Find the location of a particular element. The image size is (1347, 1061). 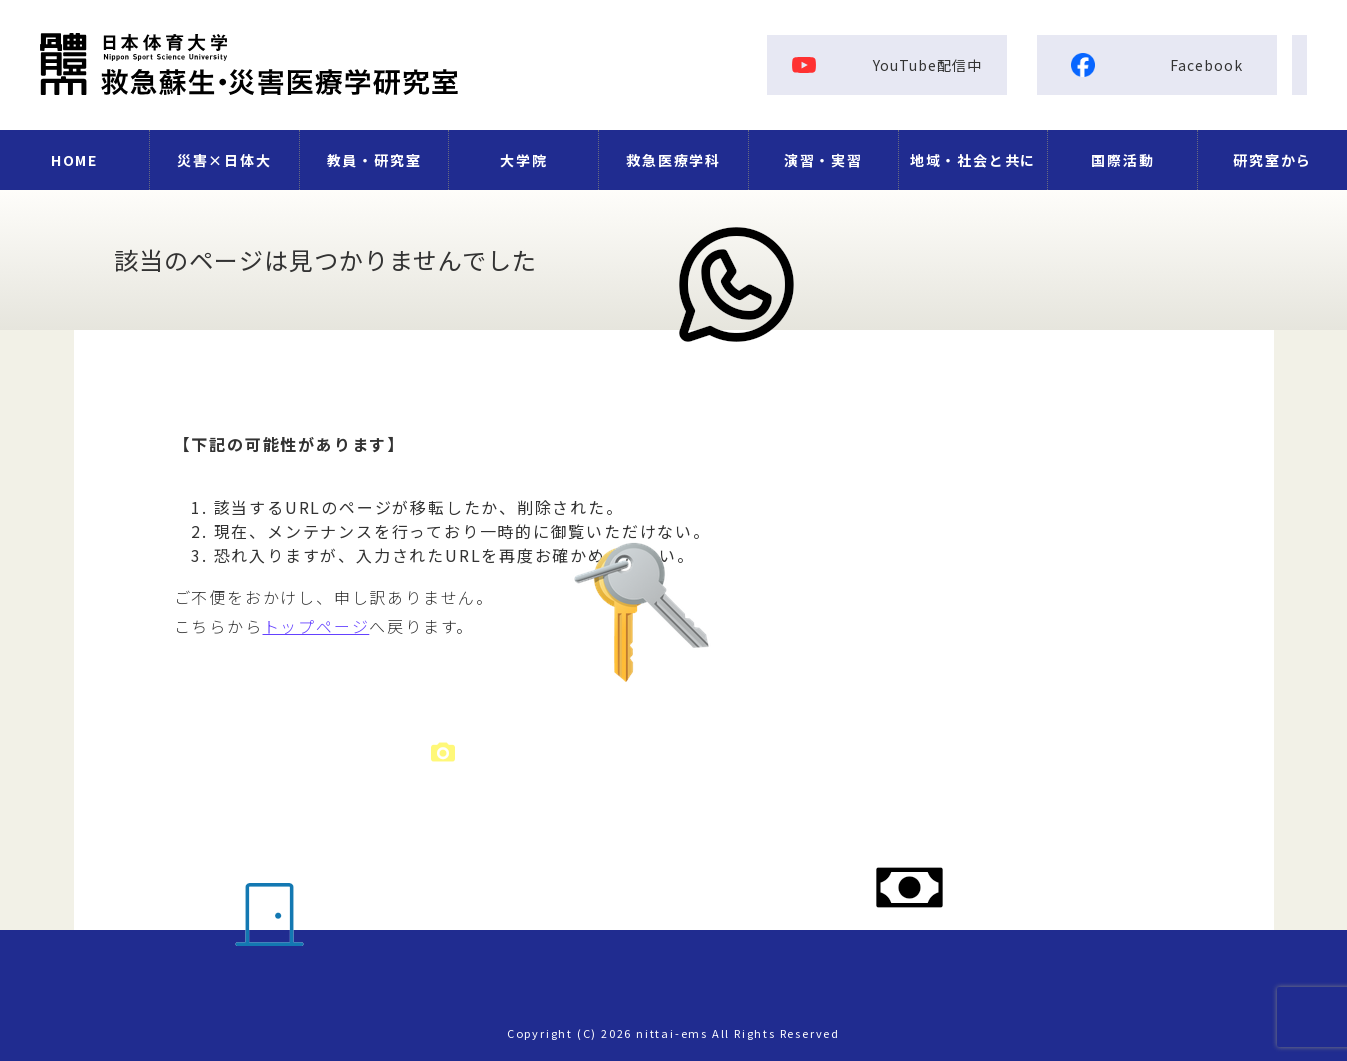

view your account balance is located at coordinates (909, 887).